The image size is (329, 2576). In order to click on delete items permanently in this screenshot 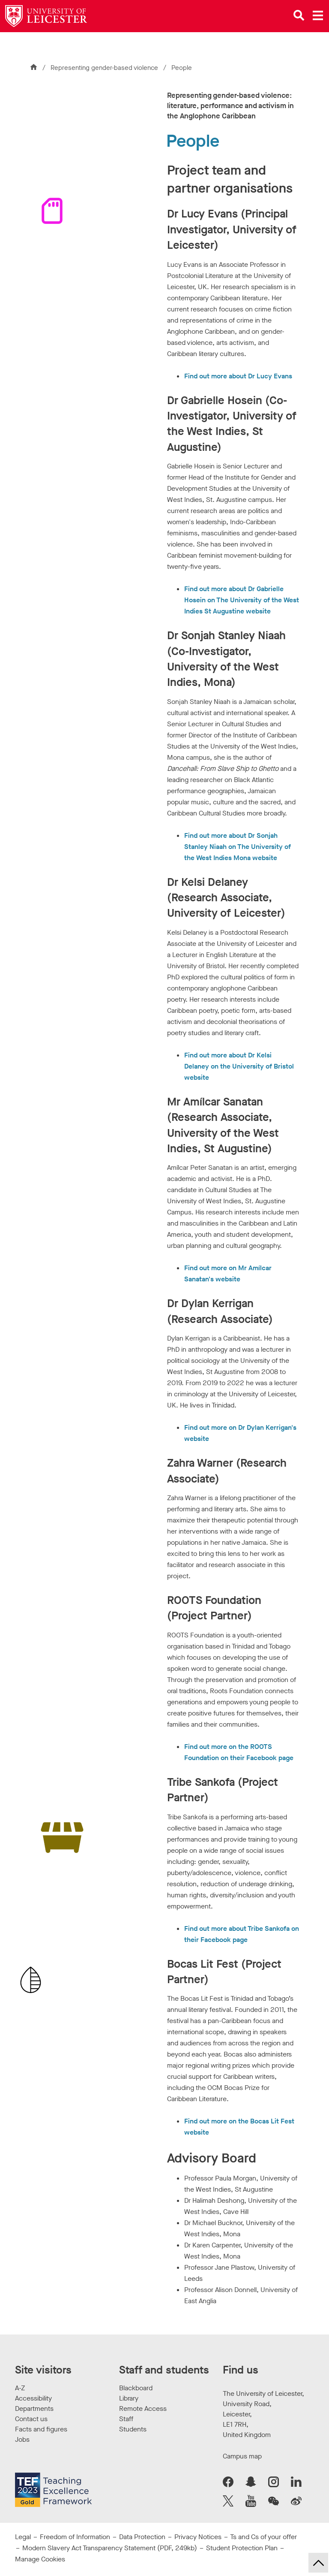, I will do `click(62, 1836)`.